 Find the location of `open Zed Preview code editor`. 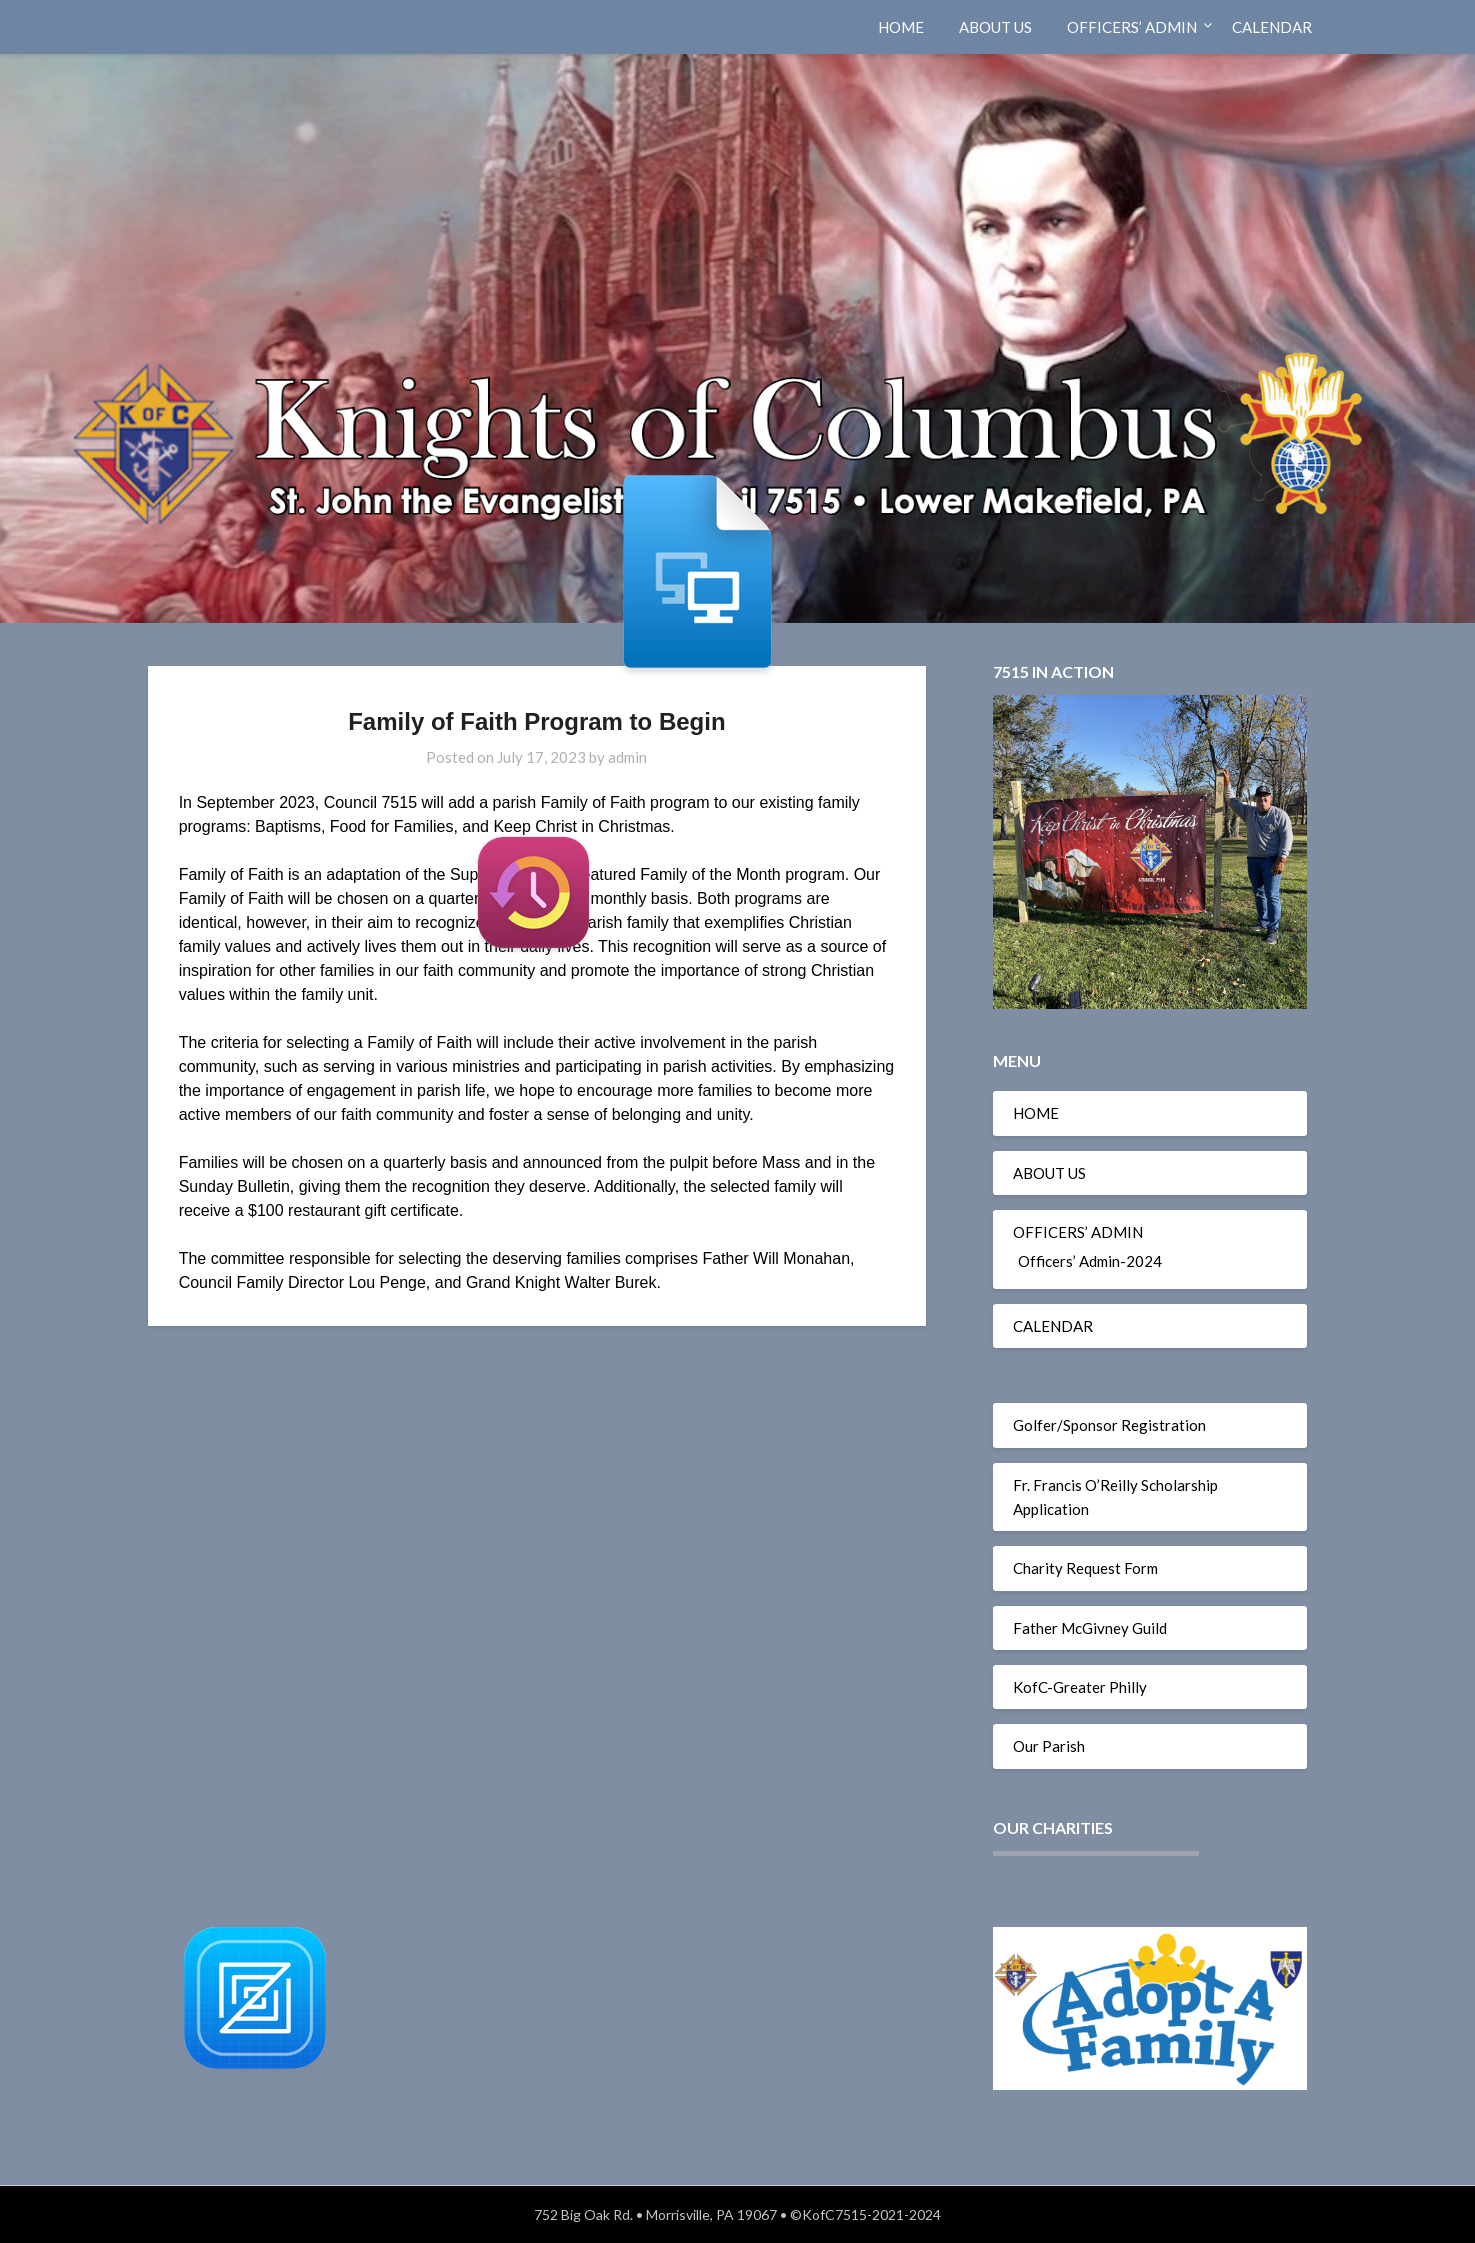

open Zed Preview code editor is located at coordinates (255, 1998).